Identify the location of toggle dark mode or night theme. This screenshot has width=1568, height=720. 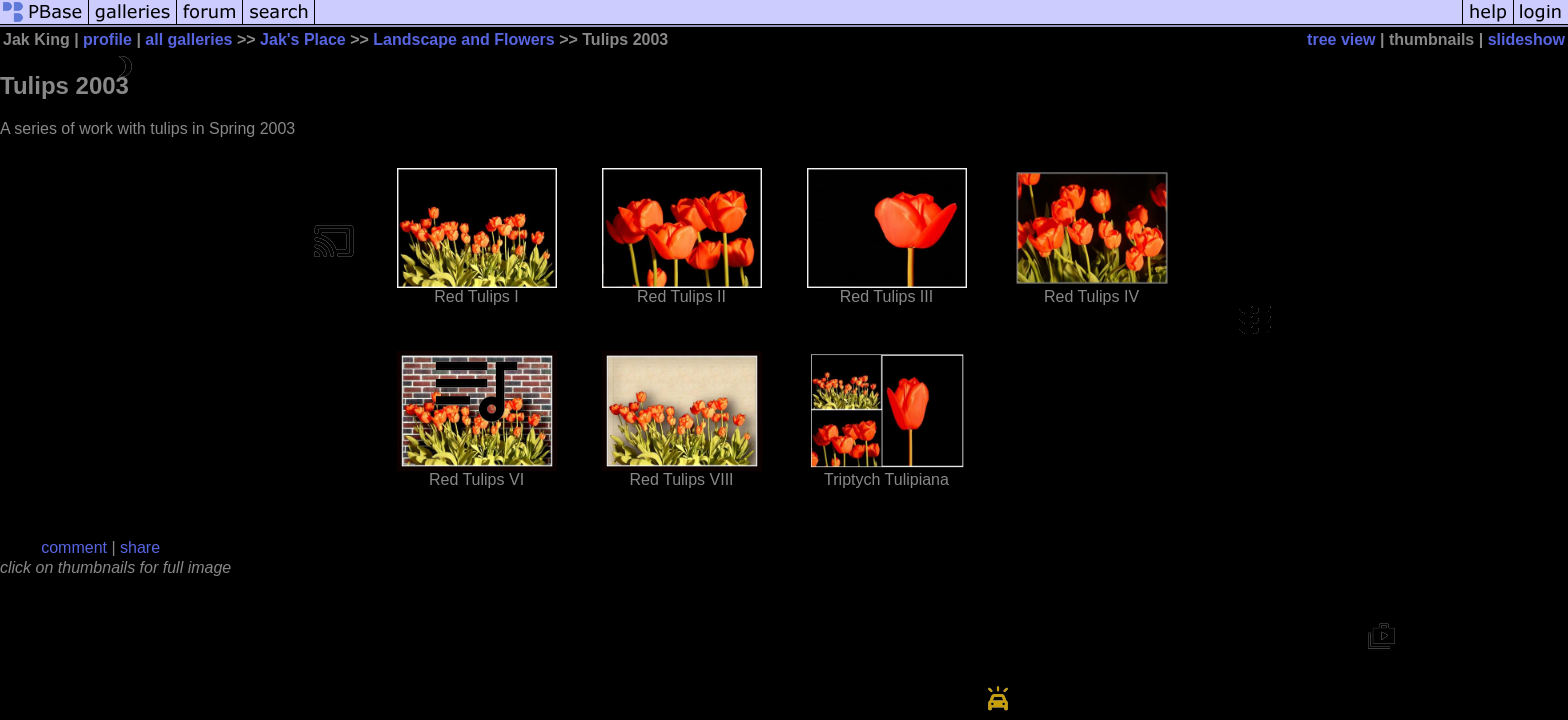
(124, 66).